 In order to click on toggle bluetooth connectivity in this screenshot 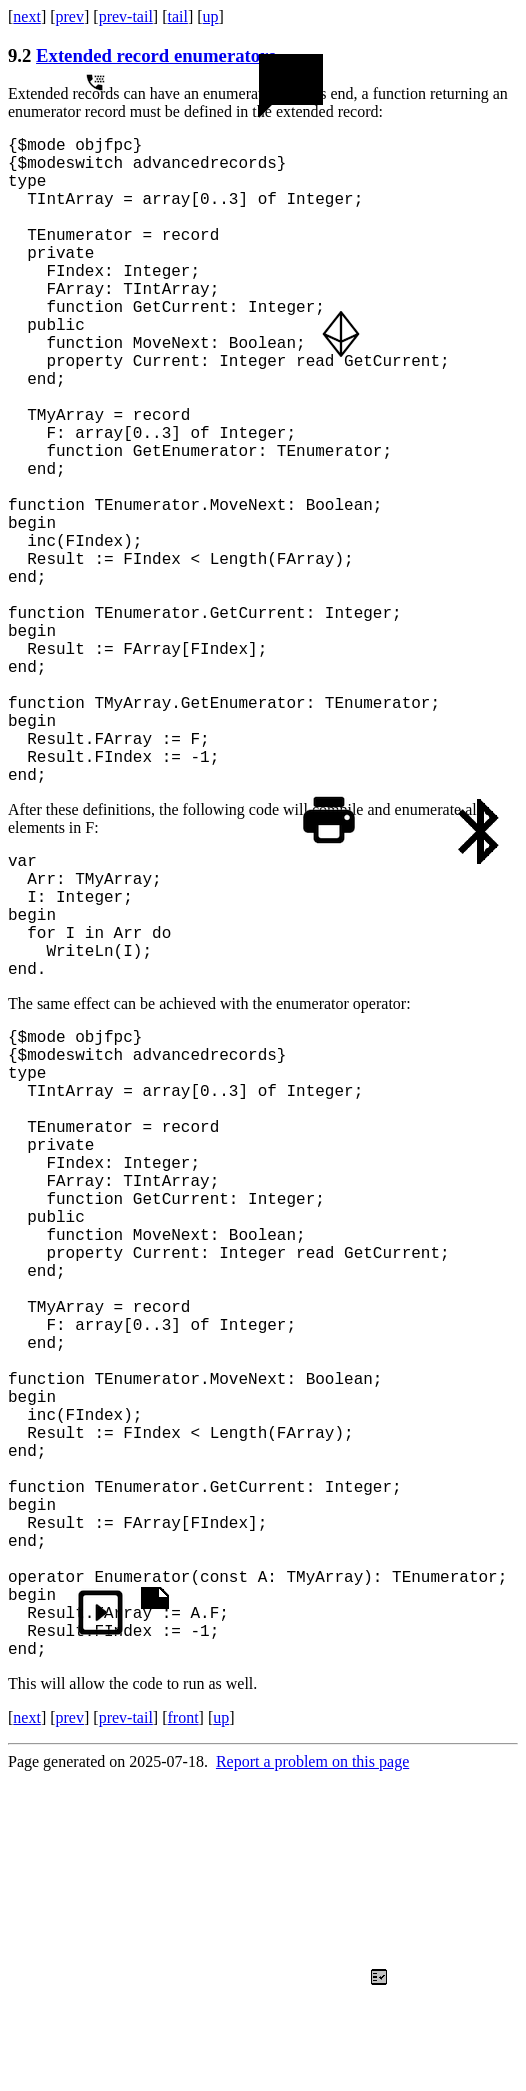, I will do `click(480, 831)`.